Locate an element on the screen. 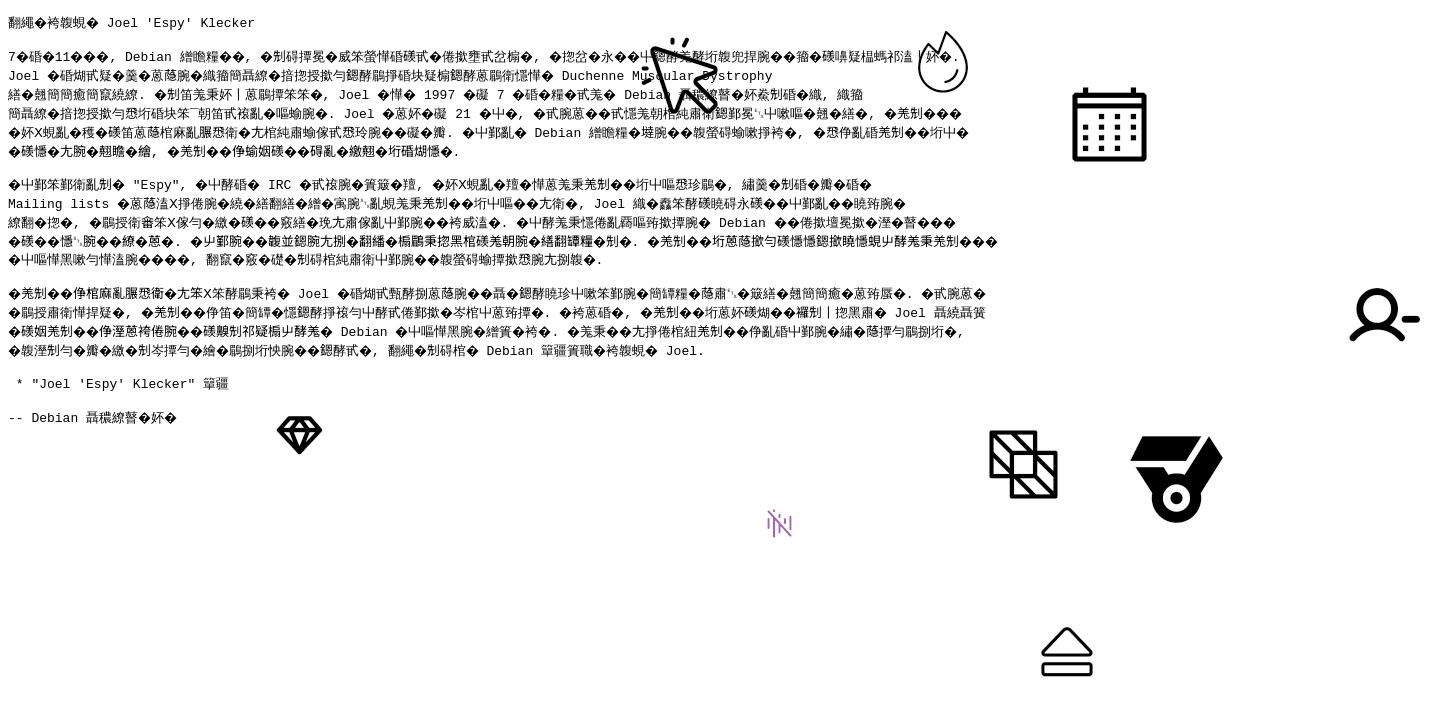 This screenshot has width=1440, height=720. view or open the calendar is located at coordinates (1109, 124).